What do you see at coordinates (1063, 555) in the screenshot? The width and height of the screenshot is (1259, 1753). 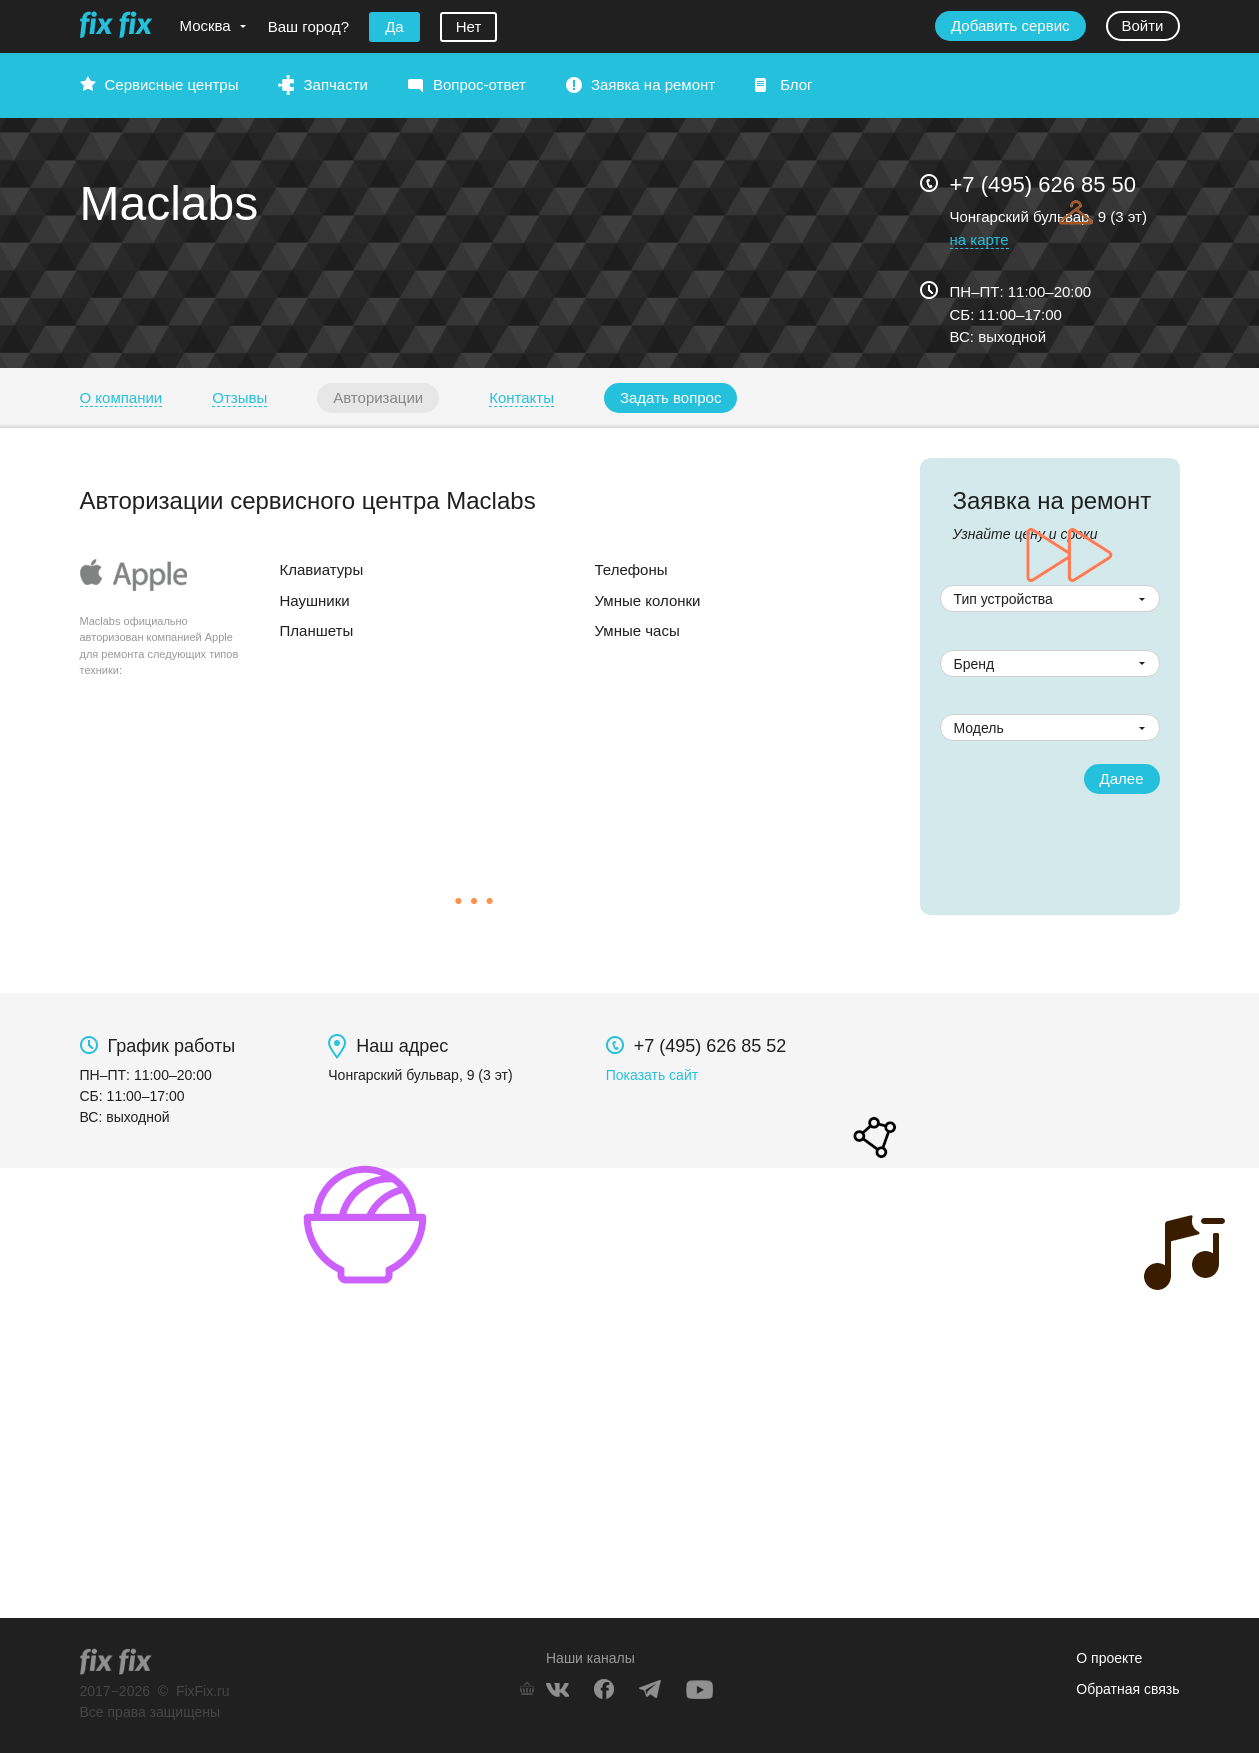 I see `skip forward in media playback` at bounding box center [1063, 555].